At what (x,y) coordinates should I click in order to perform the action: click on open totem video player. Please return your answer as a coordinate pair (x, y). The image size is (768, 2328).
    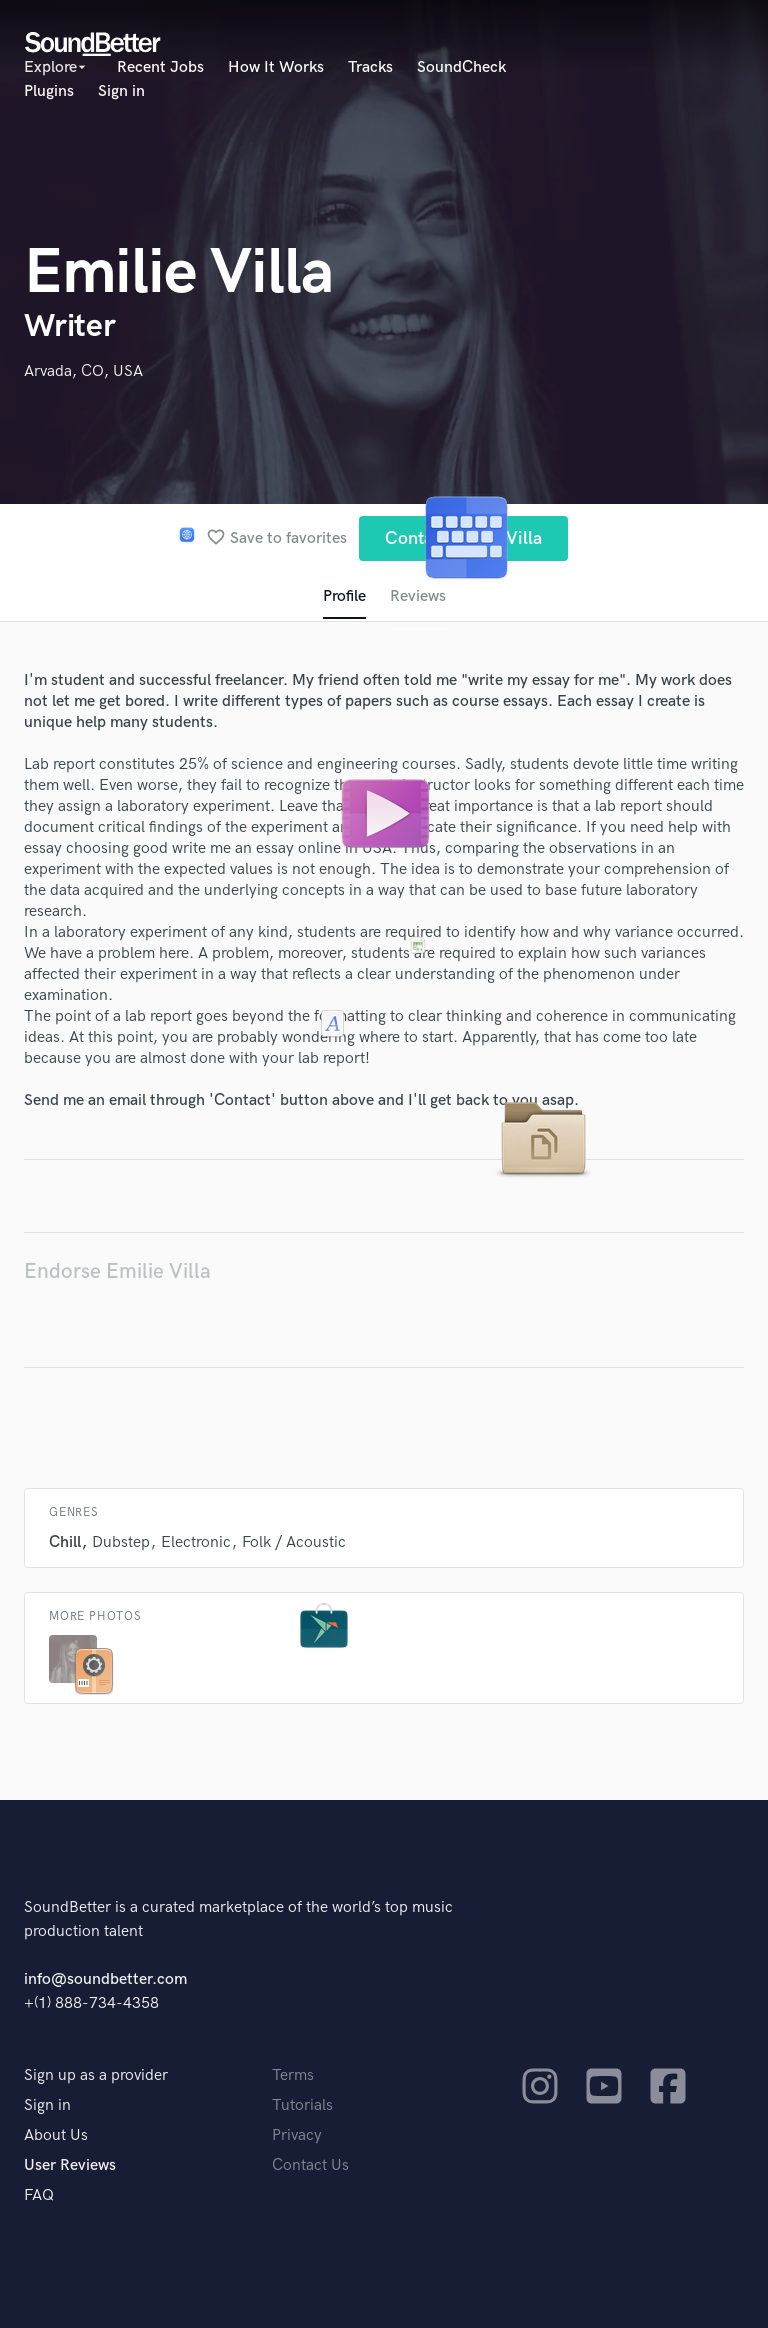
    Looking at the image, I should click on (385, 813).